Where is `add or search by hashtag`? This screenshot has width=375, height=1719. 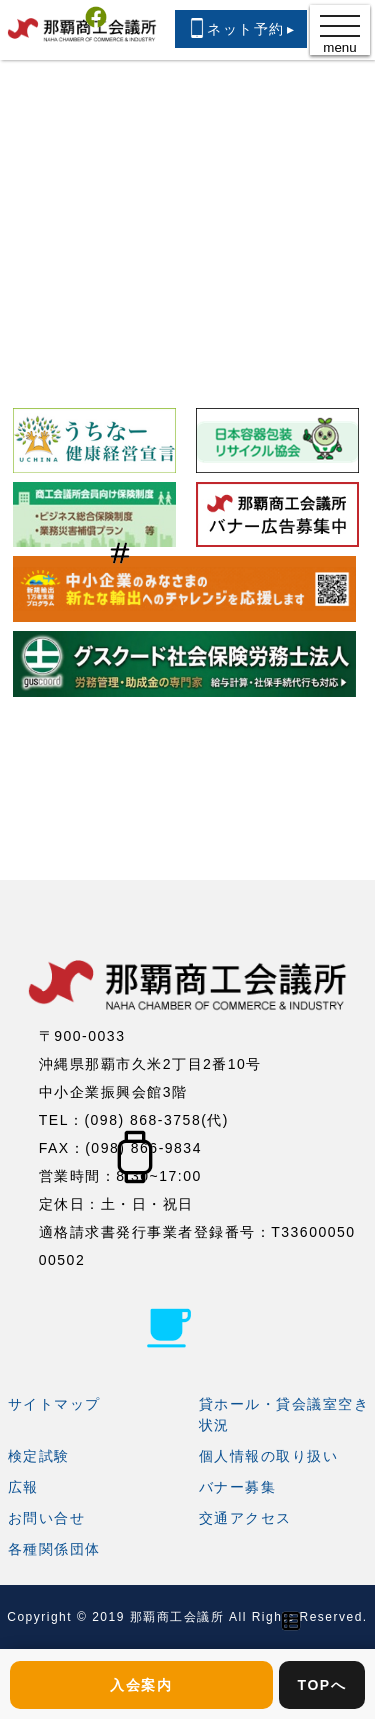 add or search by hashtag is located at coordinates (120, 553).